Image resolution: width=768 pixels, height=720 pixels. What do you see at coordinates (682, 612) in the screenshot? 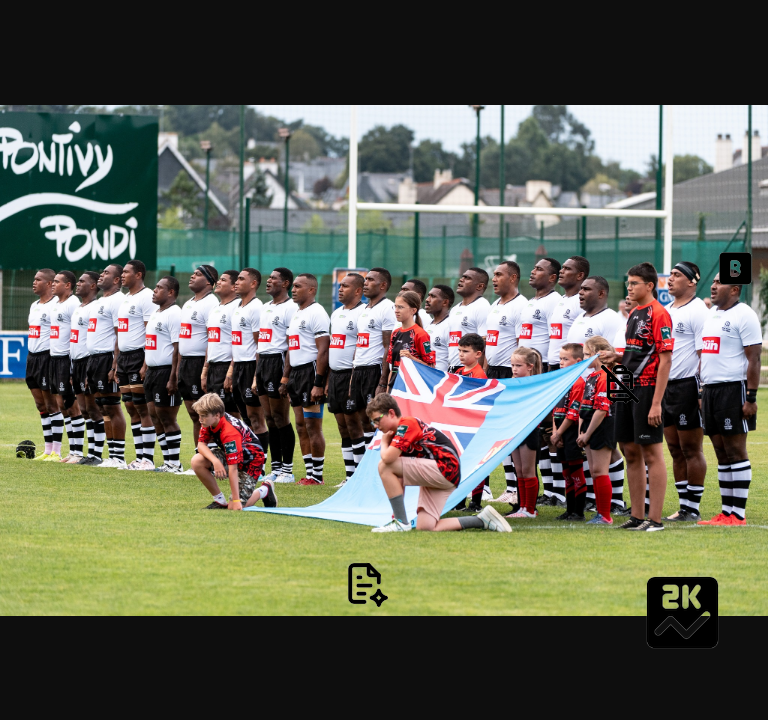
I see `view score or performance metrics` at bounding box center [682, 612].